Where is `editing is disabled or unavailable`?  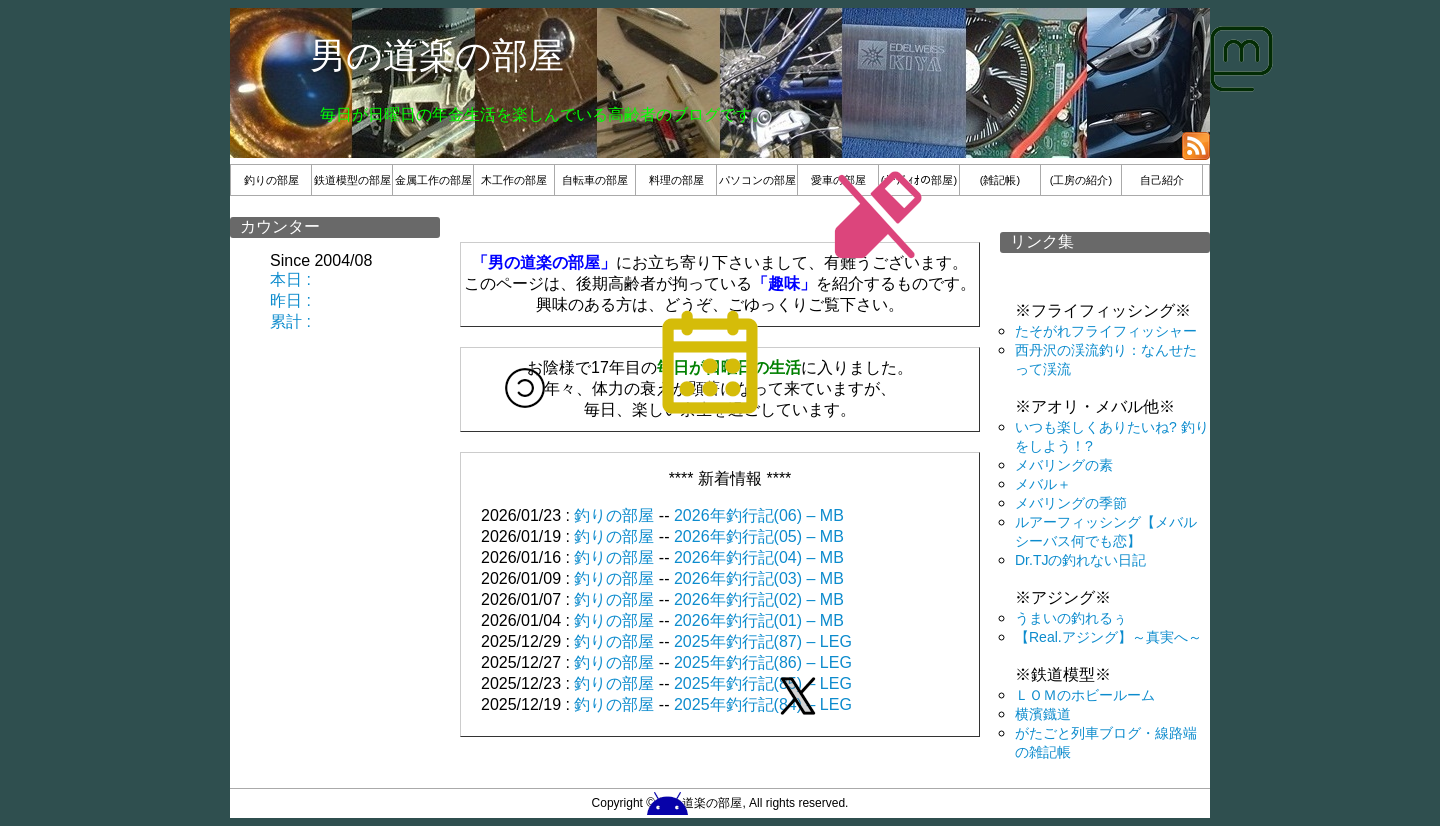 editing is disabled or unavailable is located at coordinates (876, 216).